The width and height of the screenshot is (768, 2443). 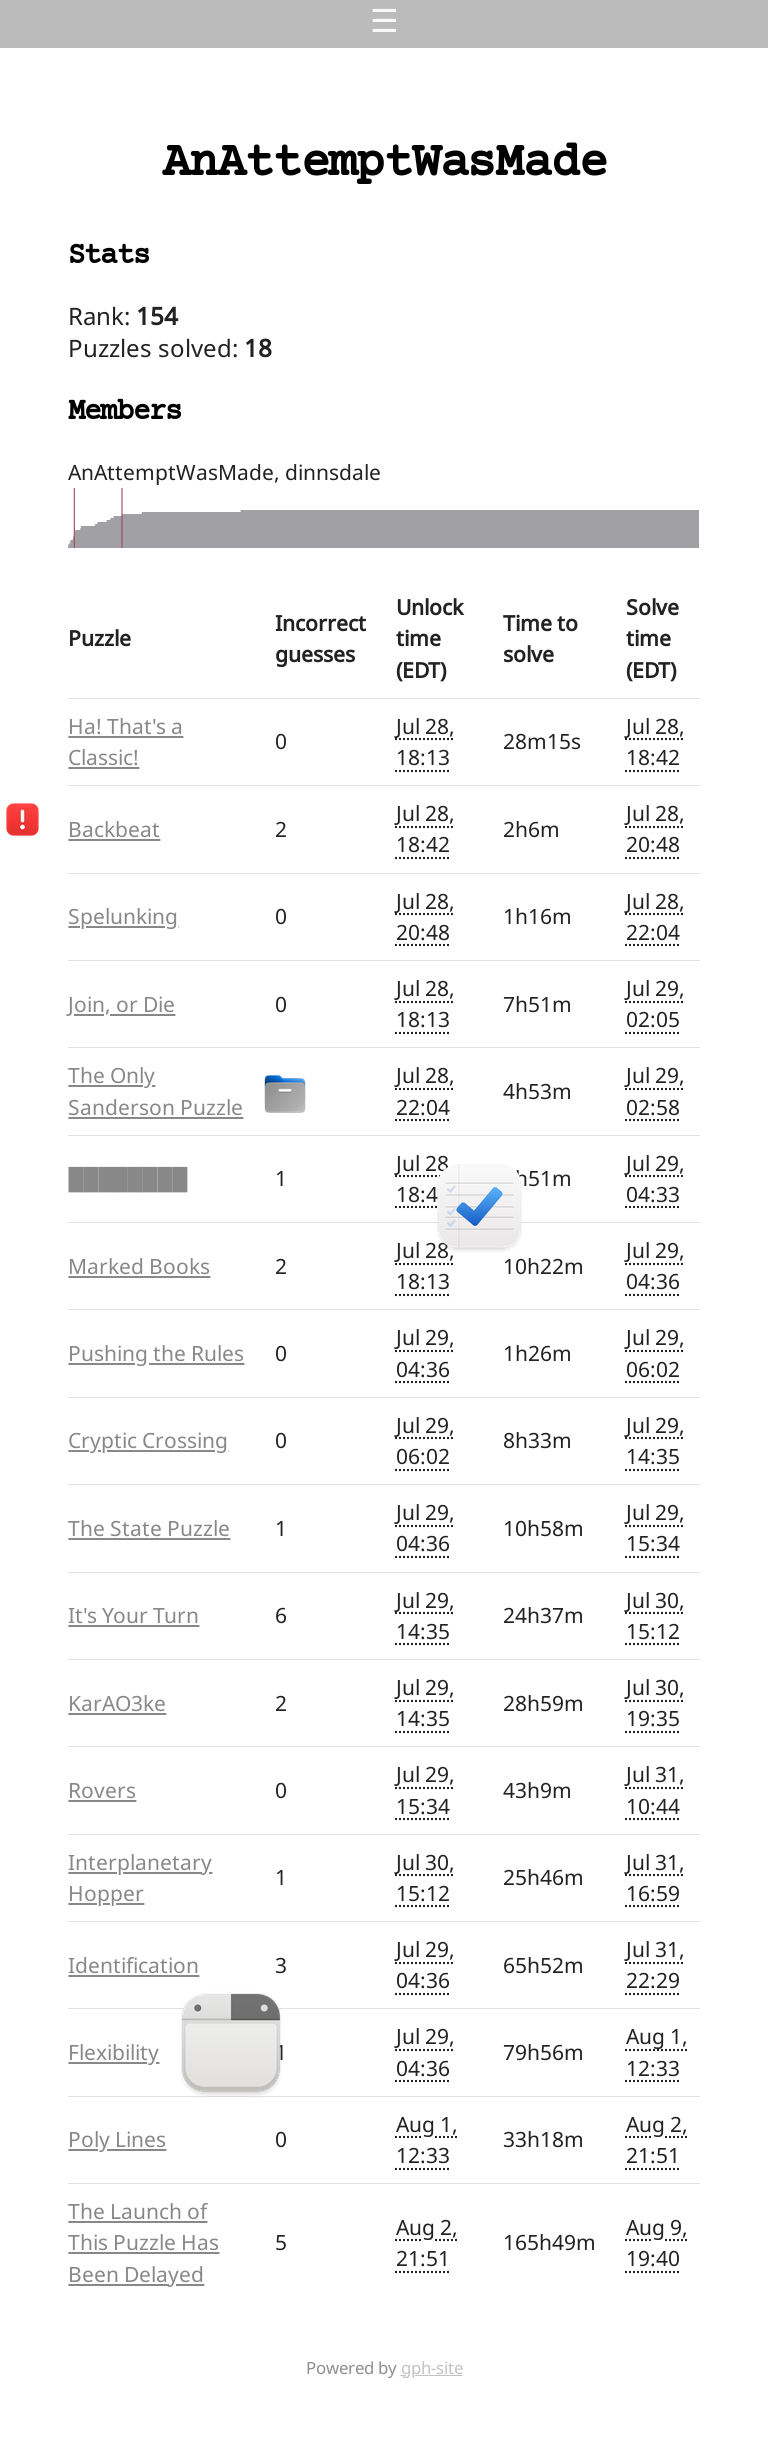 I want to click on view system crash reports or error logs, so click(x=22, y=819).